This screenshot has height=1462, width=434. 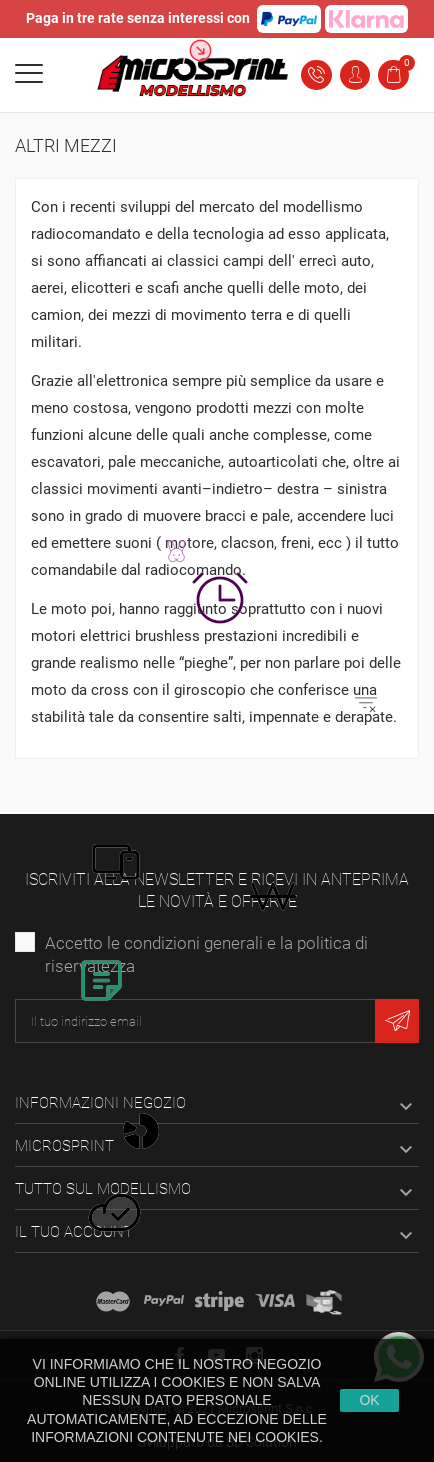 What do you see at coordinates (273, 895) in the screenshot?
I see `indicates south korean won currency` at bounding box center [273, 895].